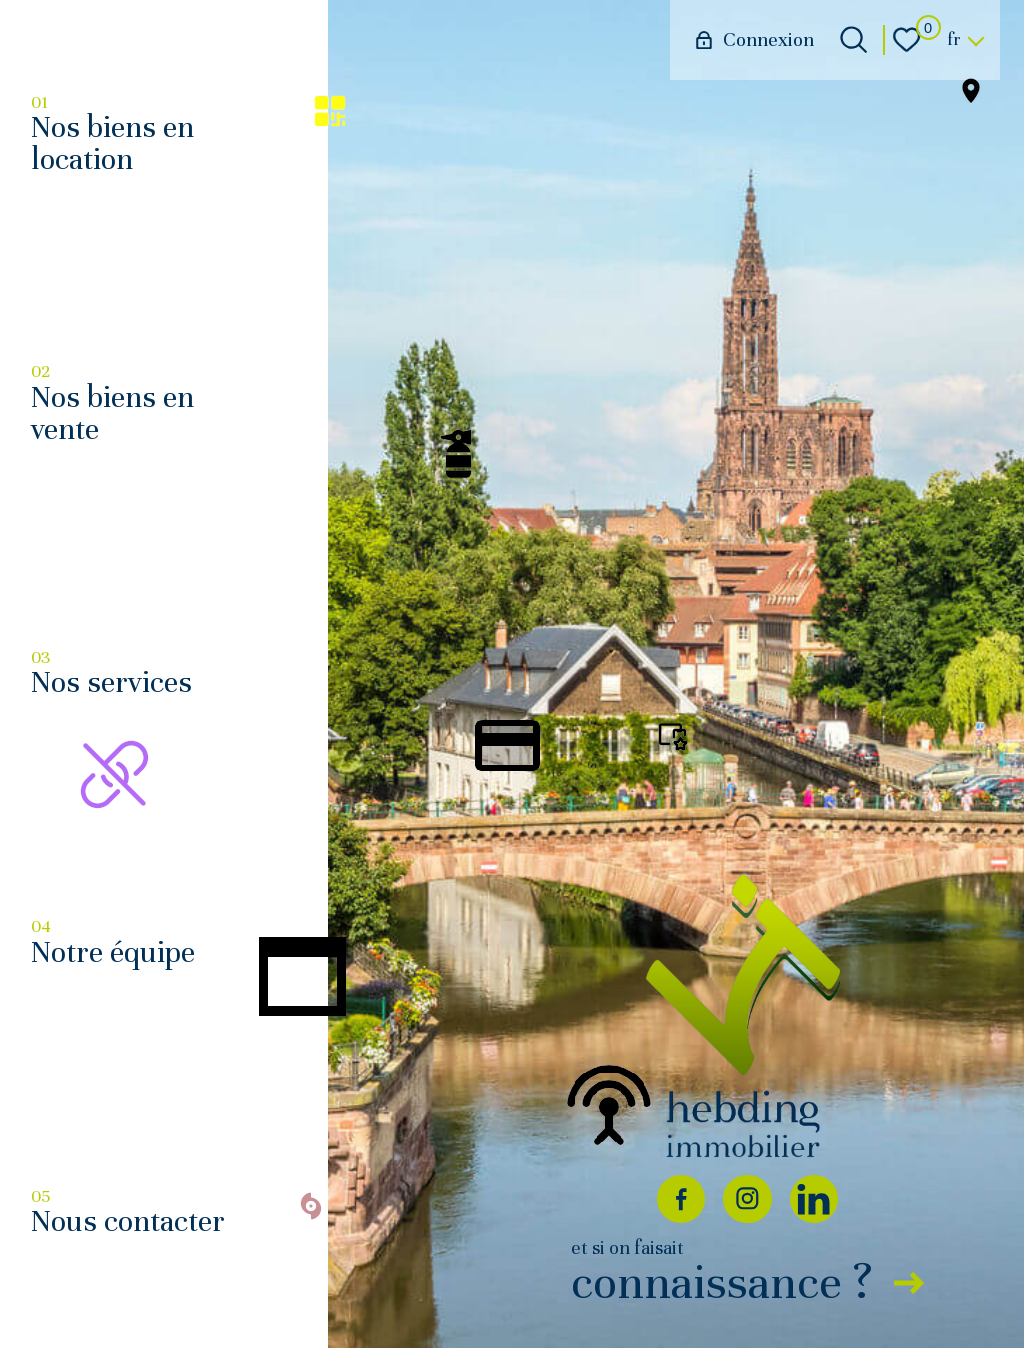 Image resolution: width=1024 pixels, height=1348 pixels. I want to click on unlink or disconnect a shared link, so click(114, 774).